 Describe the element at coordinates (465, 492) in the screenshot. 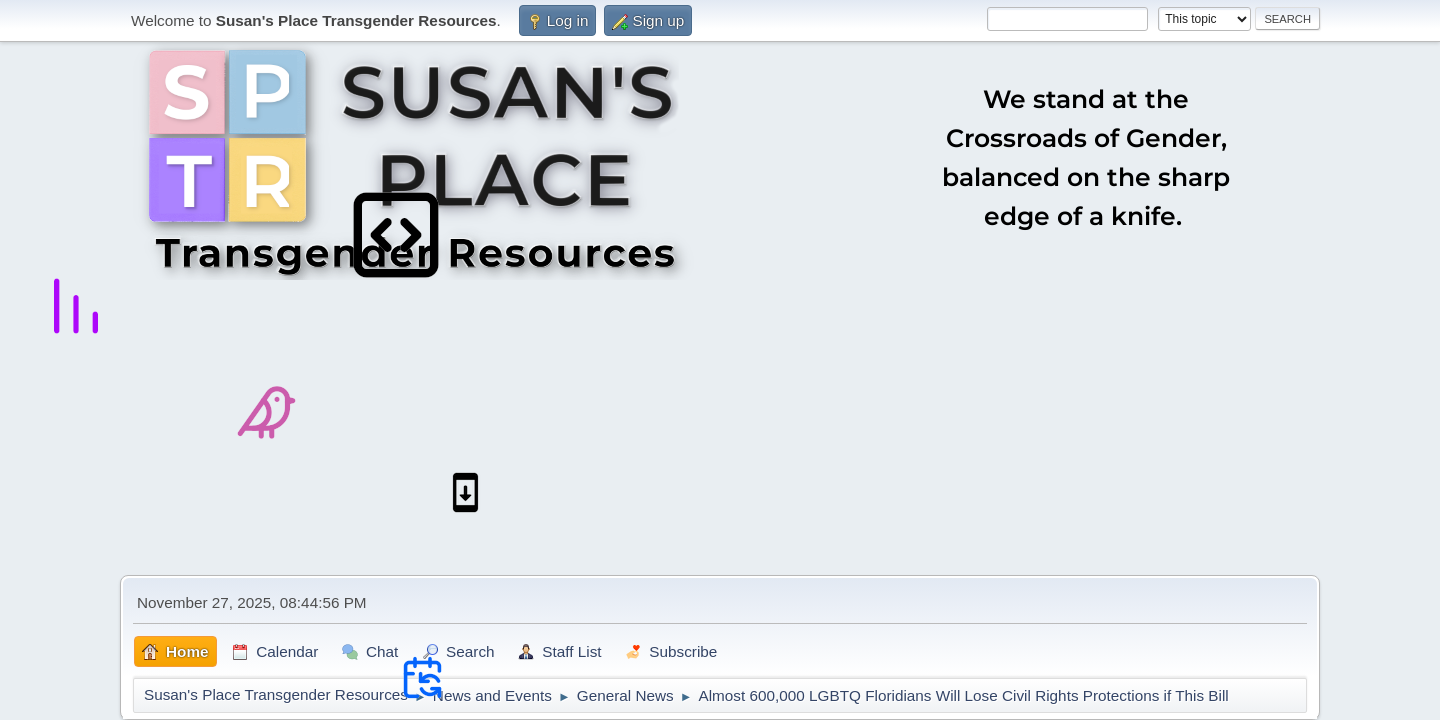

I see `download a system update to your device` at that location.